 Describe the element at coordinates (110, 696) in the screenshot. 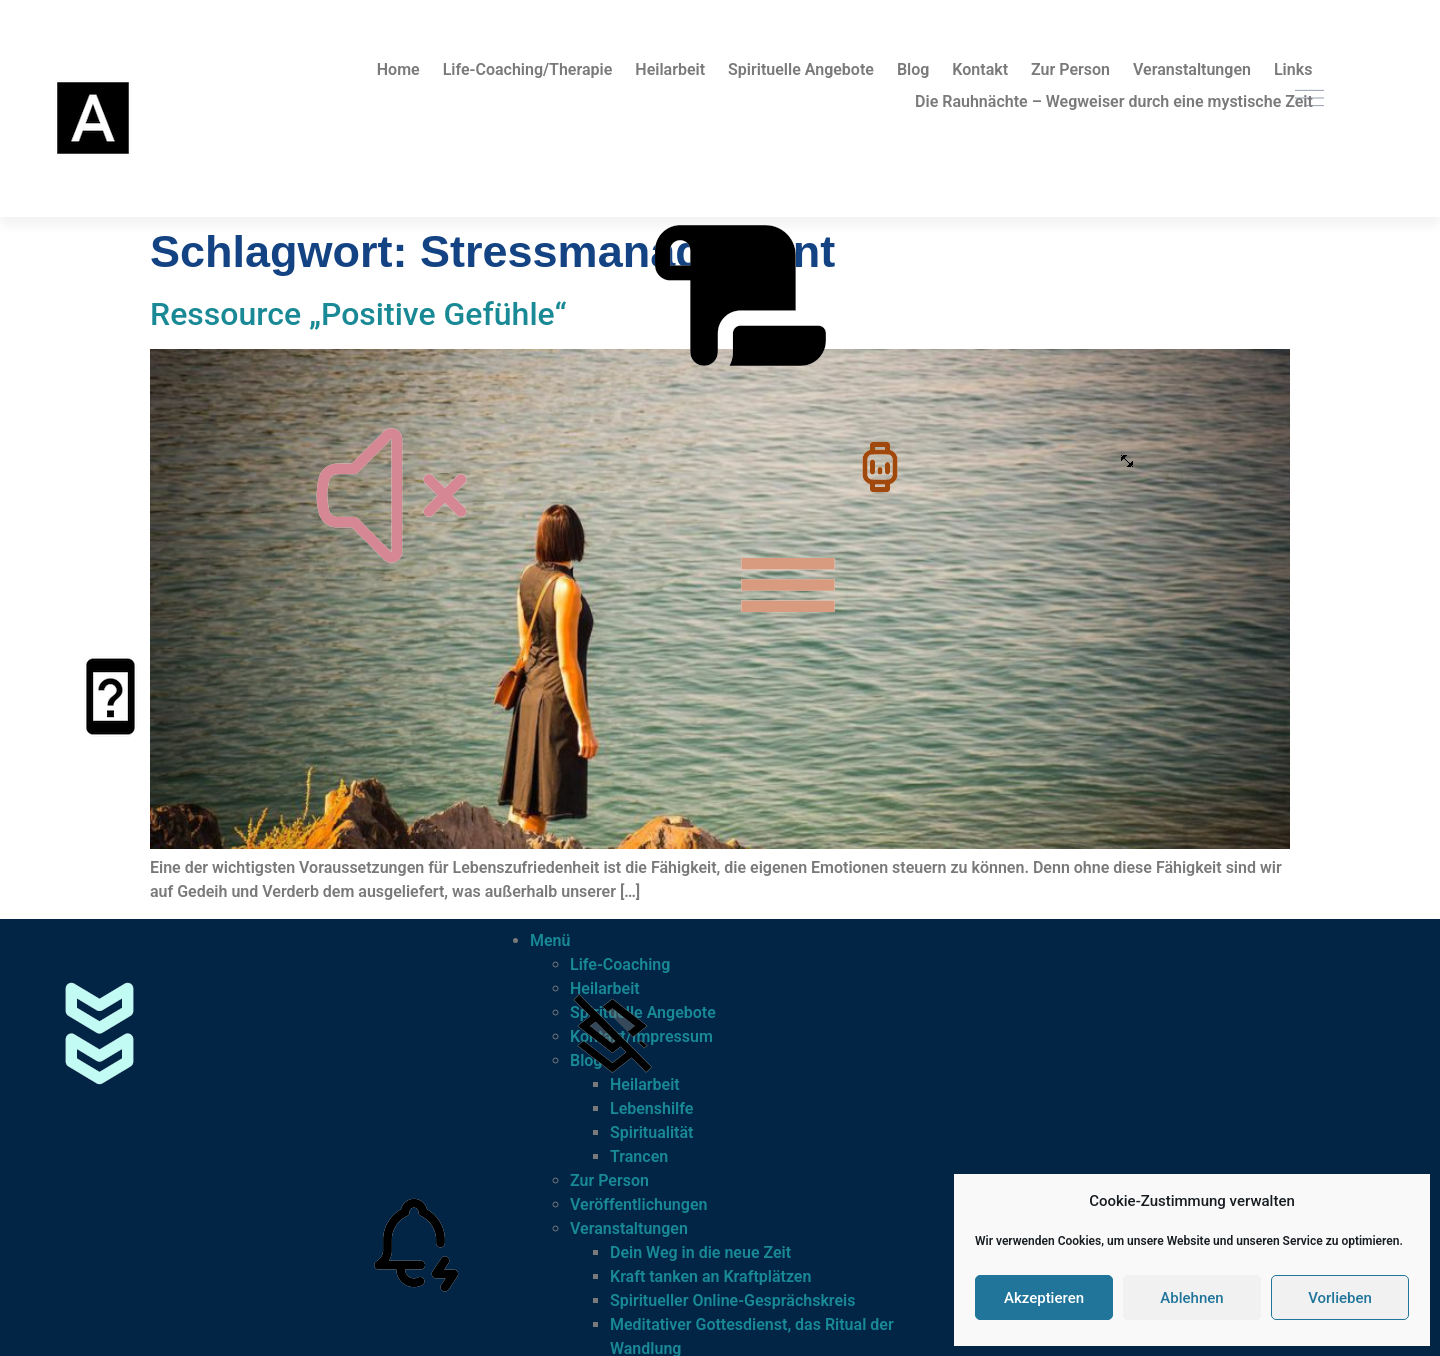

I see `indicates an unrecognized or unknown device` at that location.